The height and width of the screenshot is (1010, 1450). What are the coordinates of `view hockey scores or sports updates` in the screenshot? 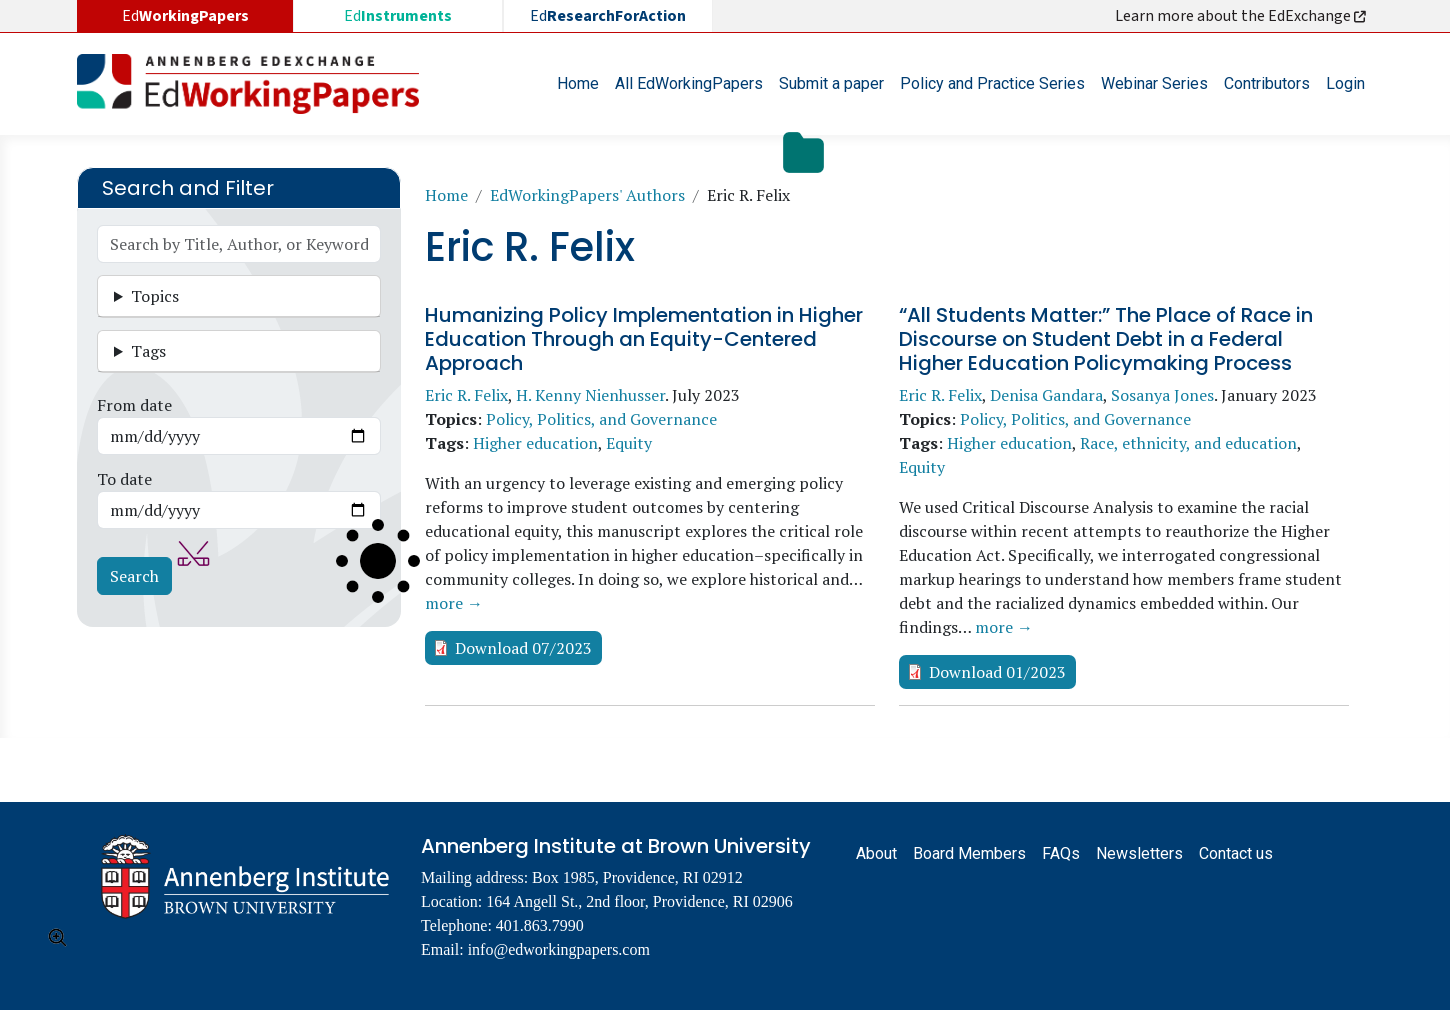 It's located at (193, 553).